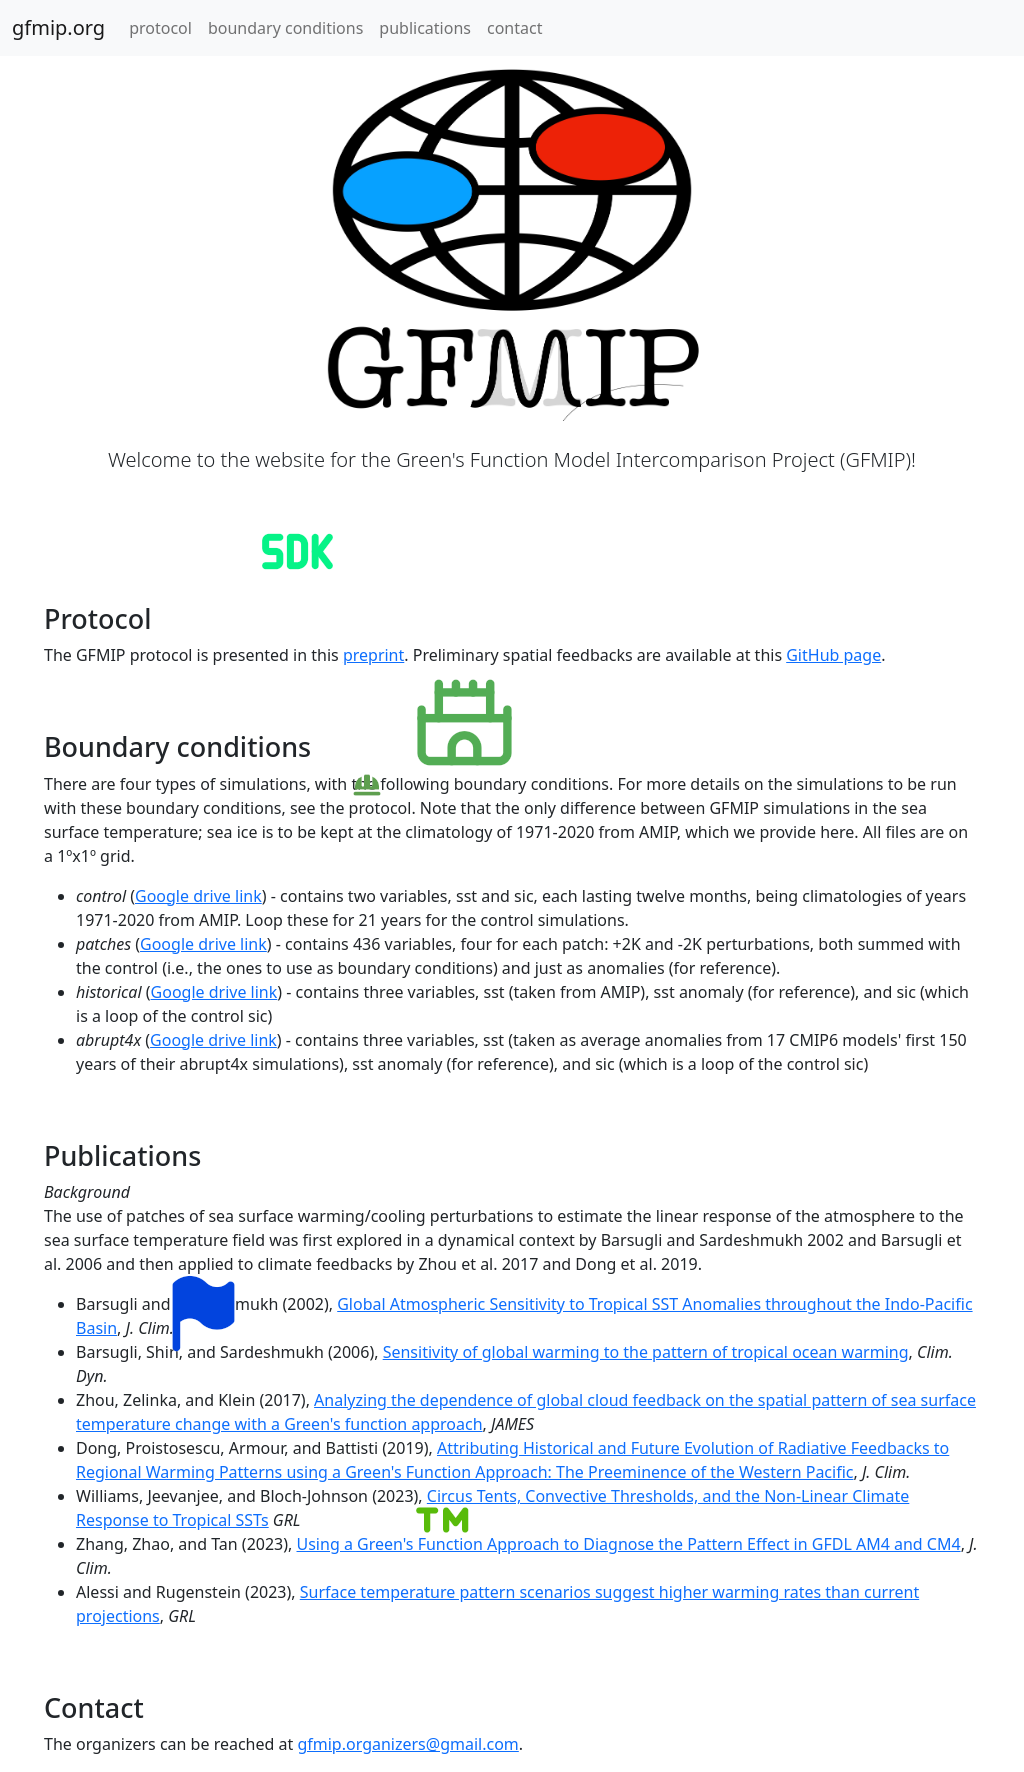 This screenshot has height=1772, width=1024. Describe the element at coordinates (443, 1520) in the screenshot. I see `indicates trademarked content or branding` at that location.